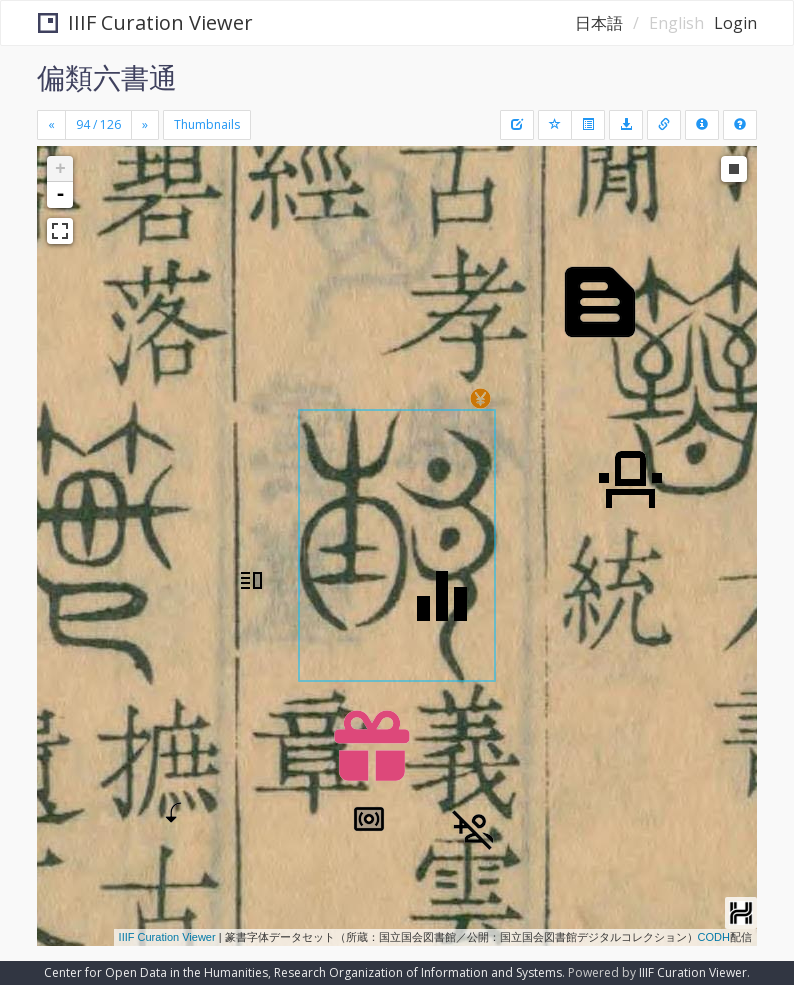 This screenshot has width=794, height=985. Describe the element at coordinates (251, 580) in the screenshot. I see `split view into vertical panels` at that location.